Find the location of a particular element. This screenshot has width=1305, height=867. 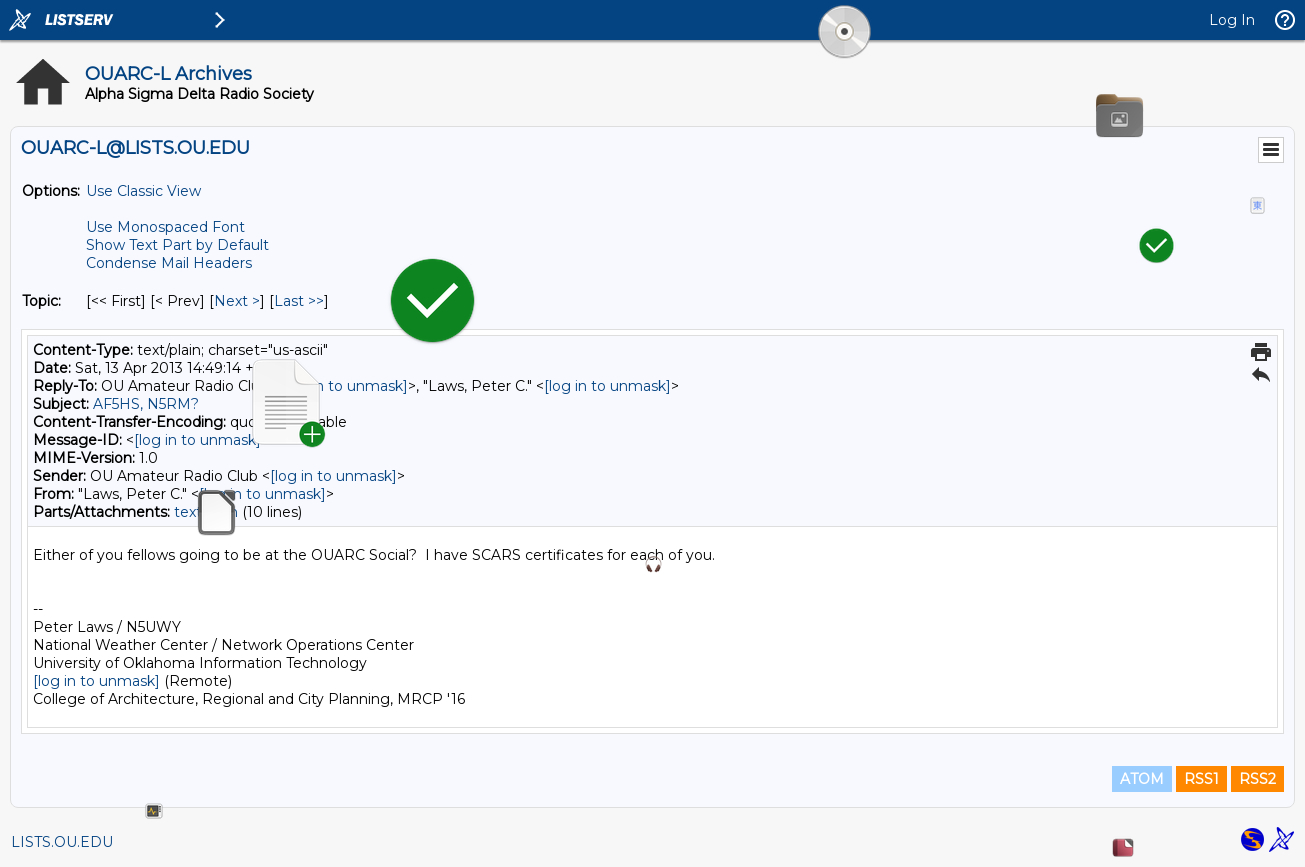

unmount or eject a CD/DVD disc is located at coordinates (844, 31).